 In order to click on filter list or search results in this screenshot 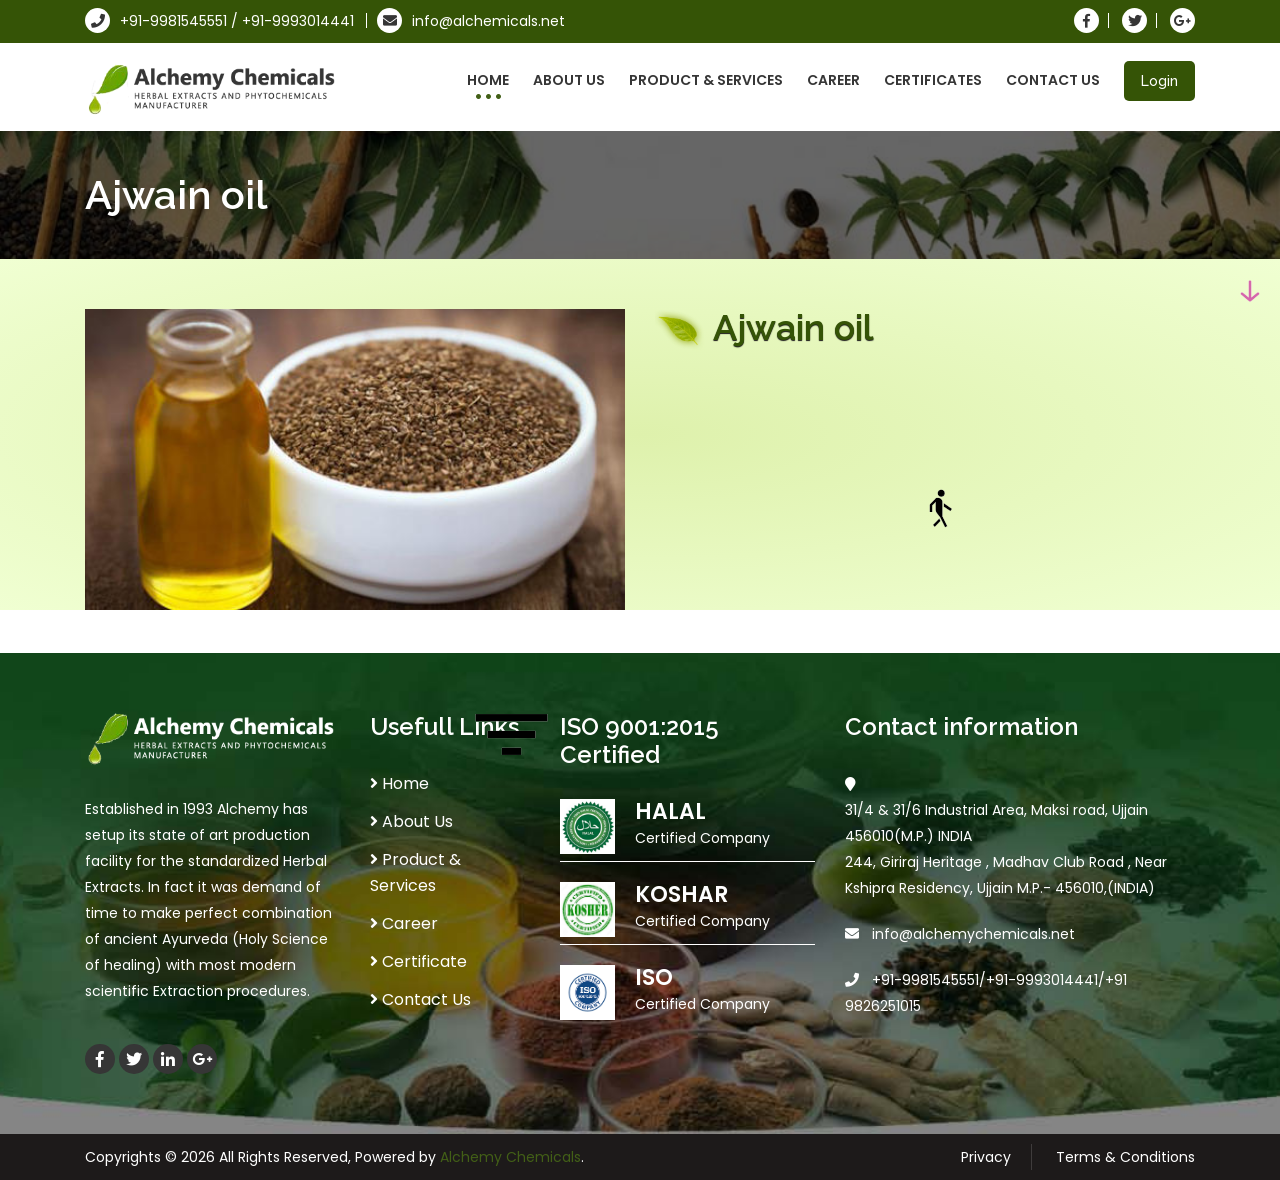, I will do `click(511, 734)`.